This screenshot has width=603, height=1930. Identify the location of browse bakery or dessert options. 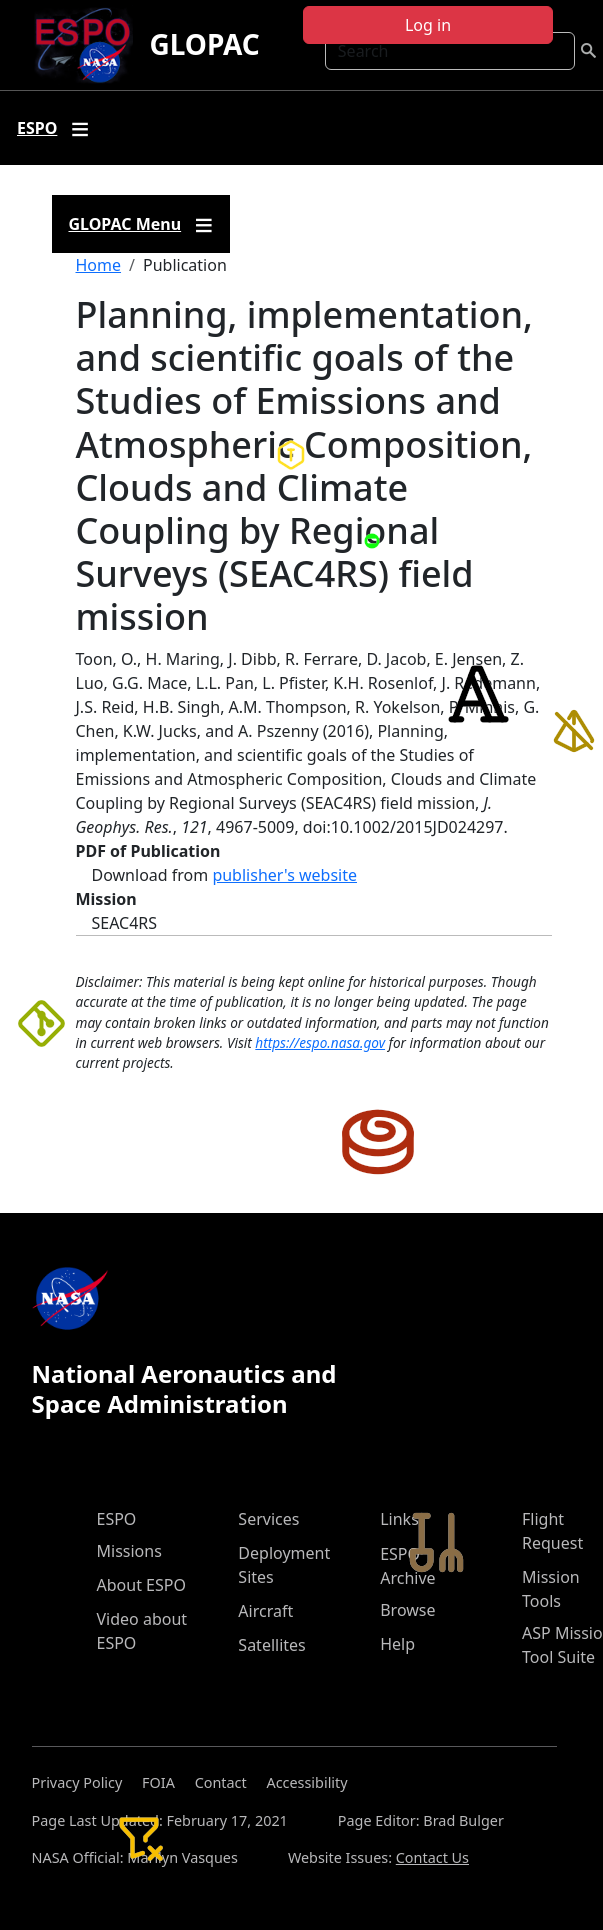
(378, 1142).